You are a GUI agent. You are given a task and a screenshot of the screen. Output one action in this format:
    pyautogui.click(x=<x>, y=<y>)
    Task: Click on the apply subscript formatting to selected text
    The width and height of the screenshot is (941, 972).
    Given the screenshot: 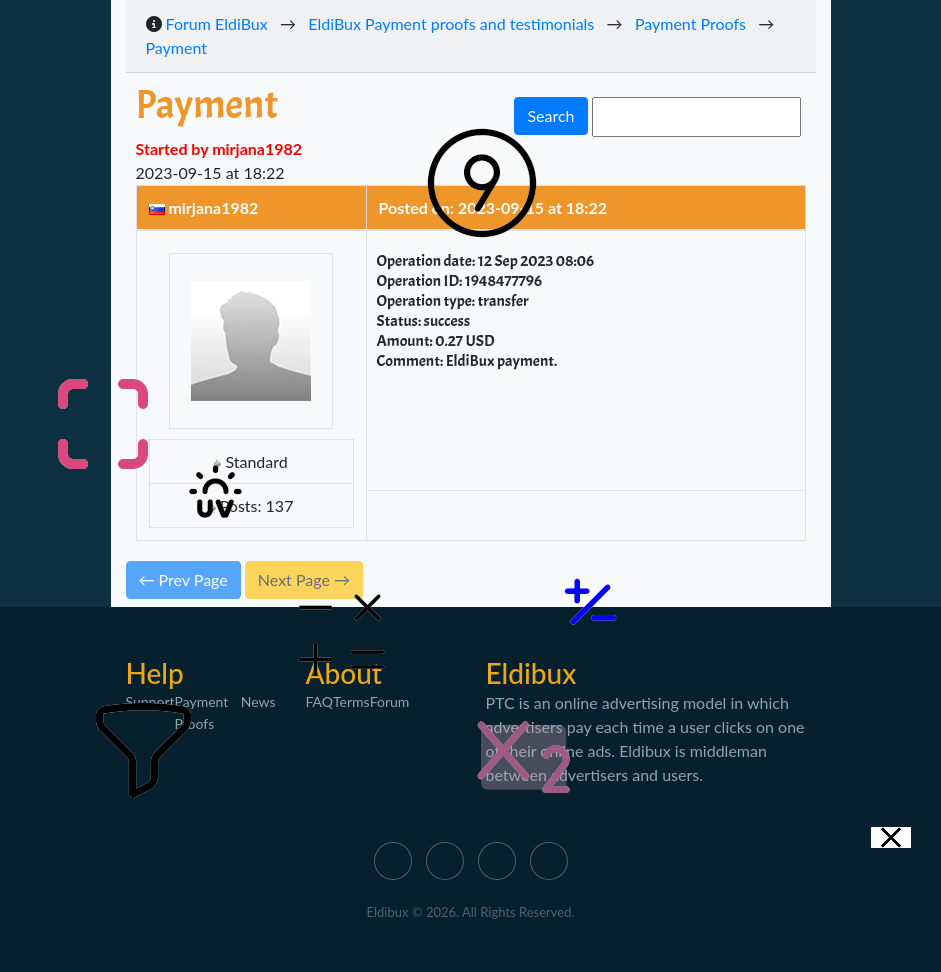 What is the action you would take?
    pyautogui.click(x=518, y=755)
    